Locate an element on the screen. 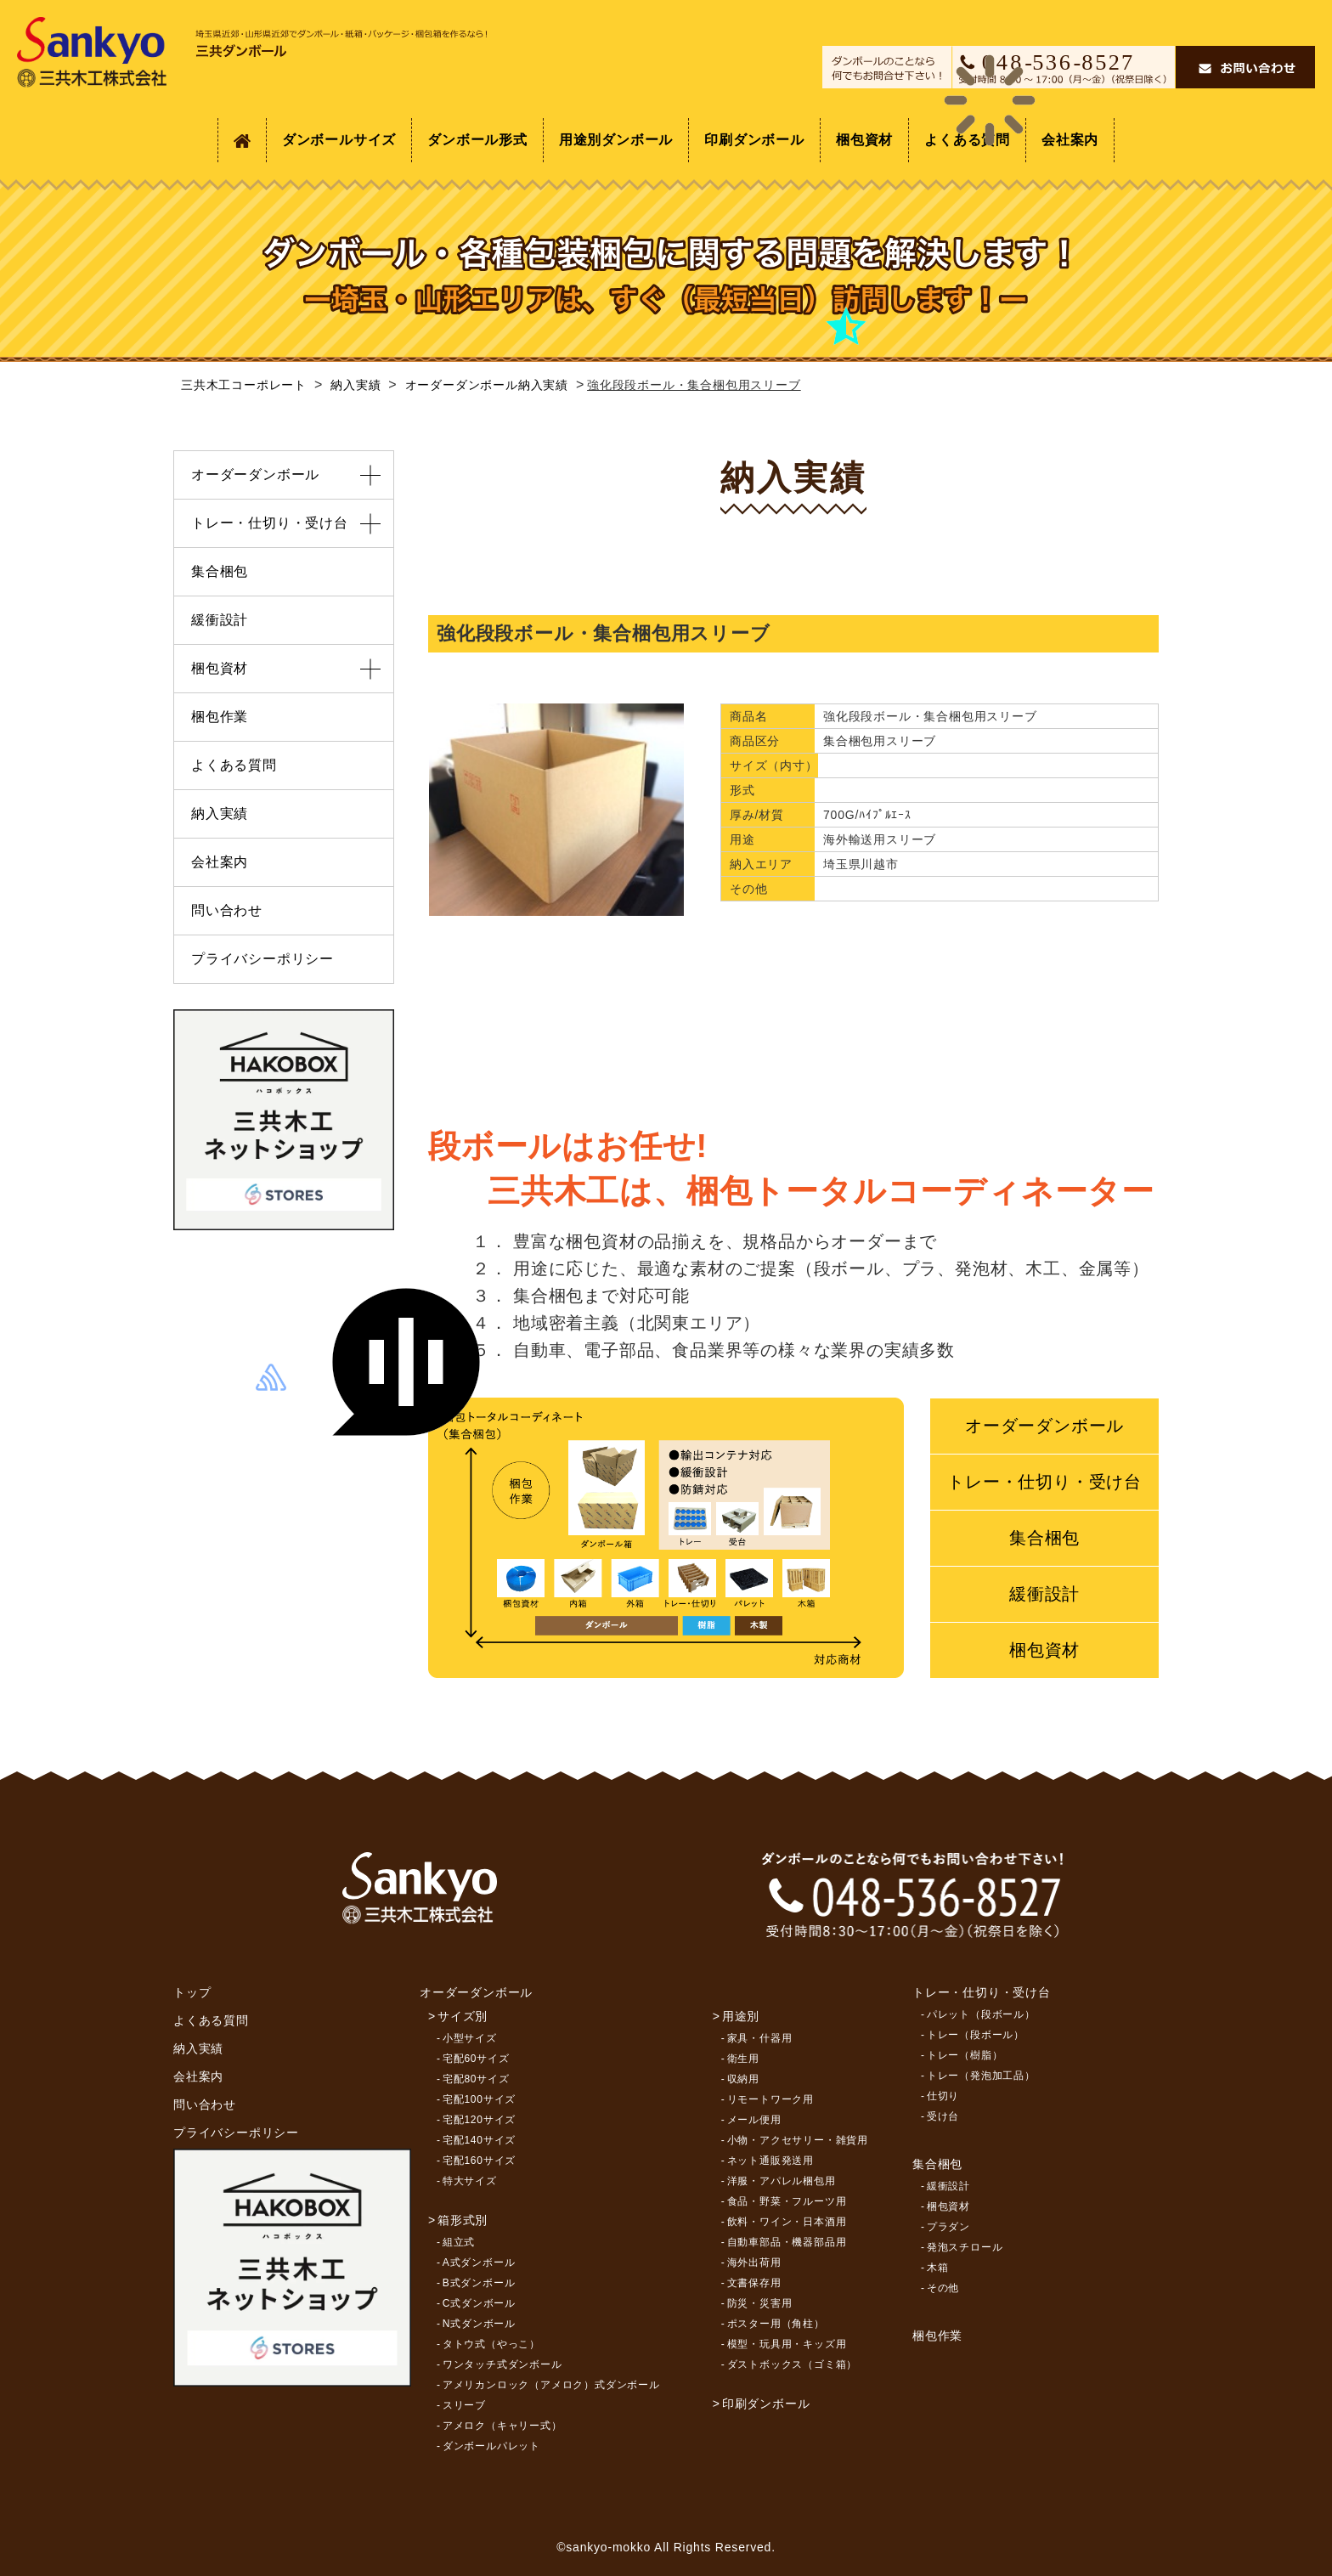  link to Sentry error monitoring service is located at coordinates (271, 1377).